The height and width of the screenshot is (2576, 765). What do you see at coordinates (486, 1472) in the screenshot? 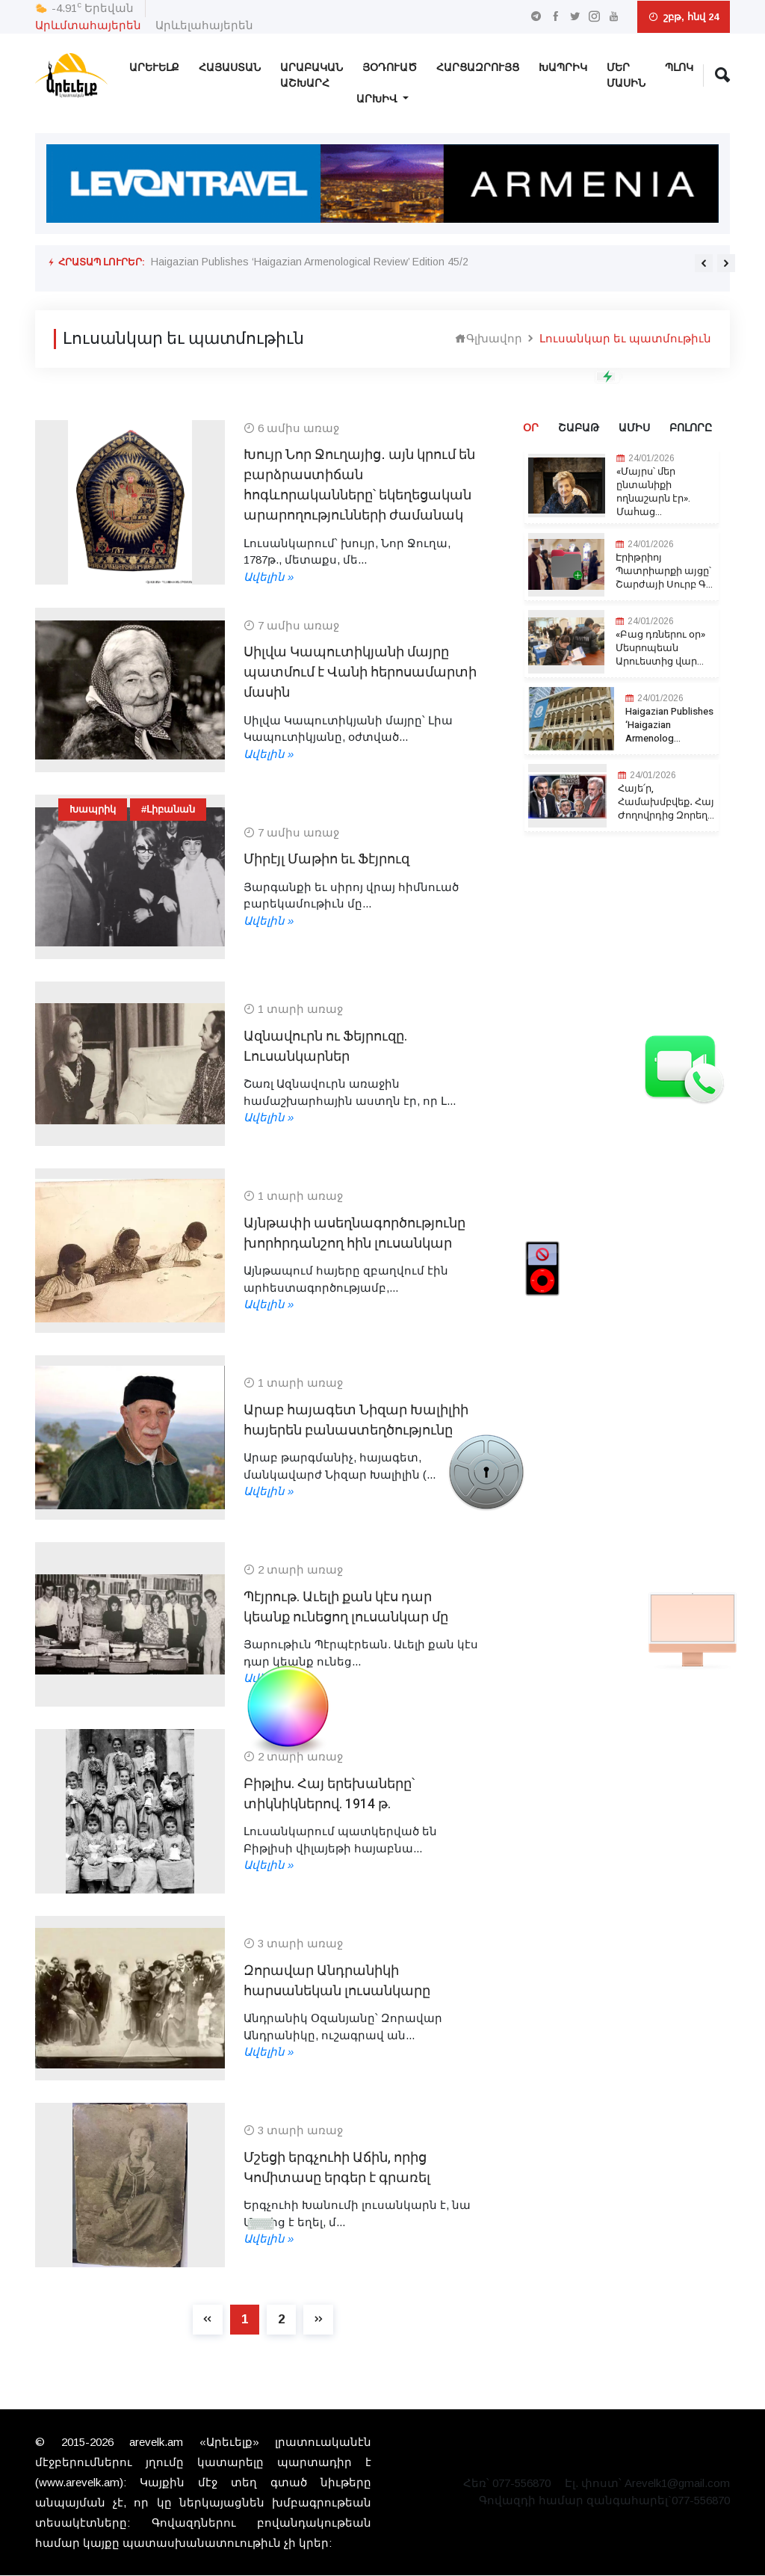
I see `access archived camera footage in iMovie` at bounding box center [486, 1472].